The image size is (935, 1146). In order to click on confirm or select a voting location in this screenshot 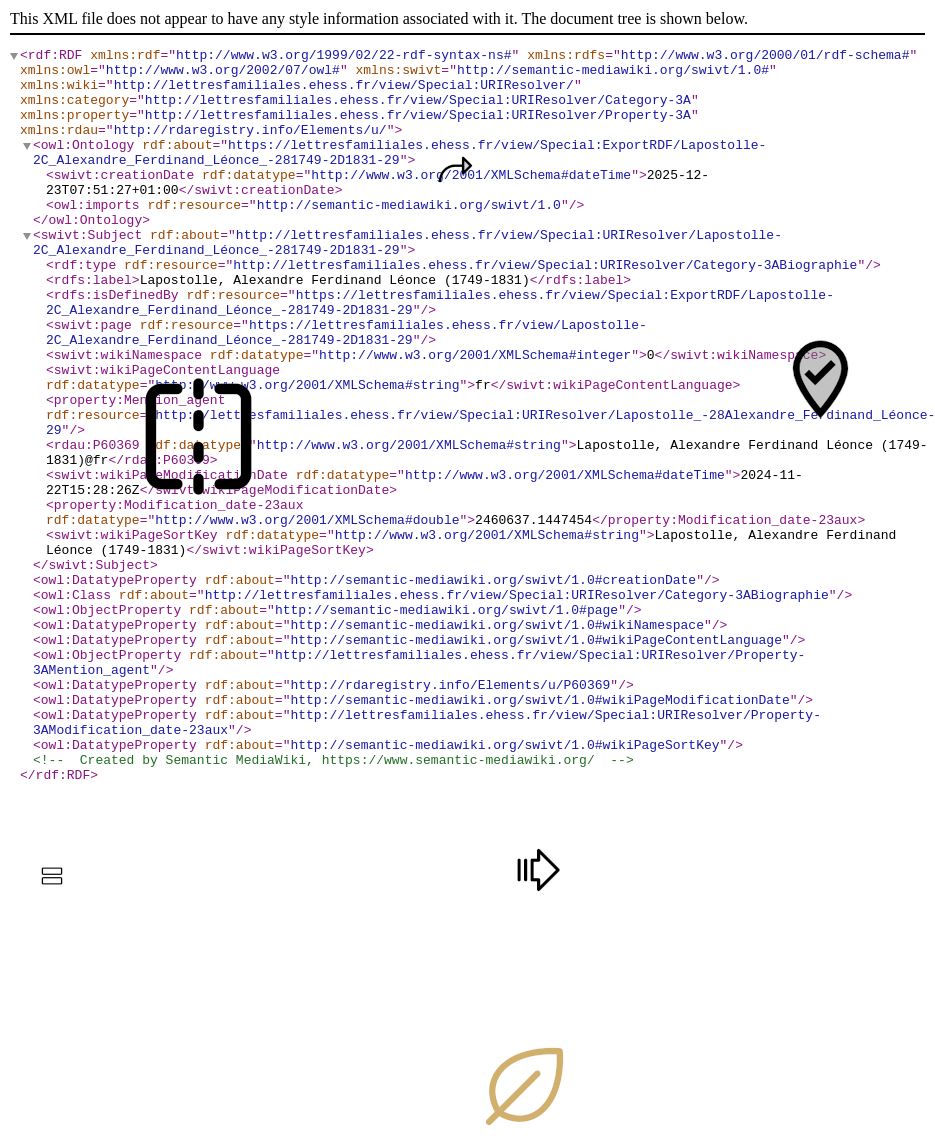, I will do `click(820, 378)`.